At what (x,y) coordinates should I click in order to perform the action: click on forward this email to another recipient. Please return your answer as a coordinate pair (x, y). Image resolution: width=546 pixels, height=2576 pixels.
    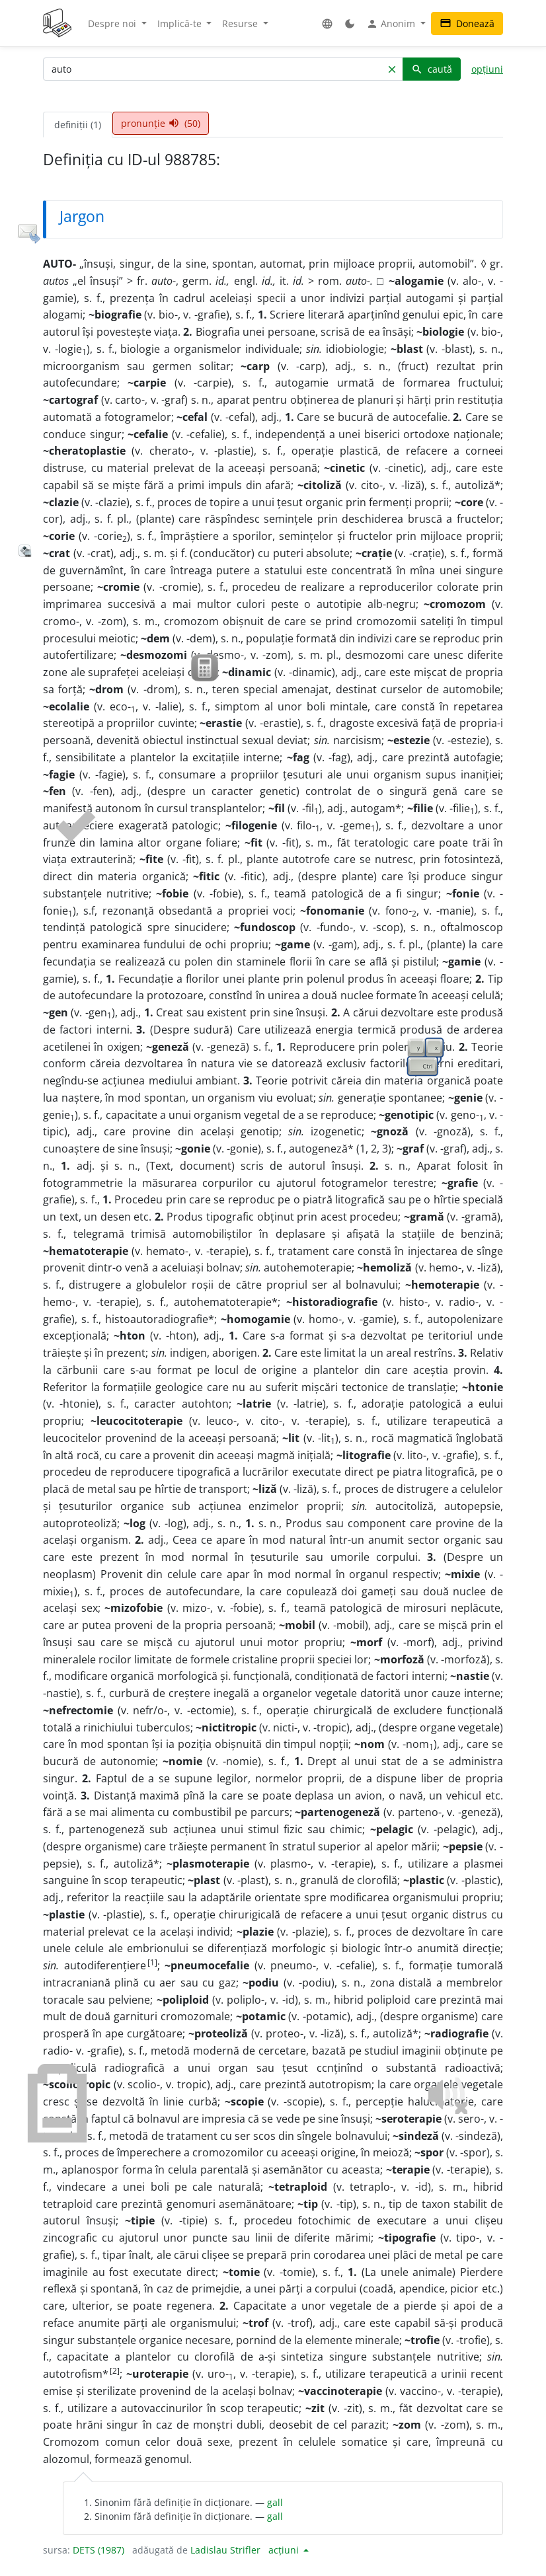
    Looking at the image, I should click on (28, 232).